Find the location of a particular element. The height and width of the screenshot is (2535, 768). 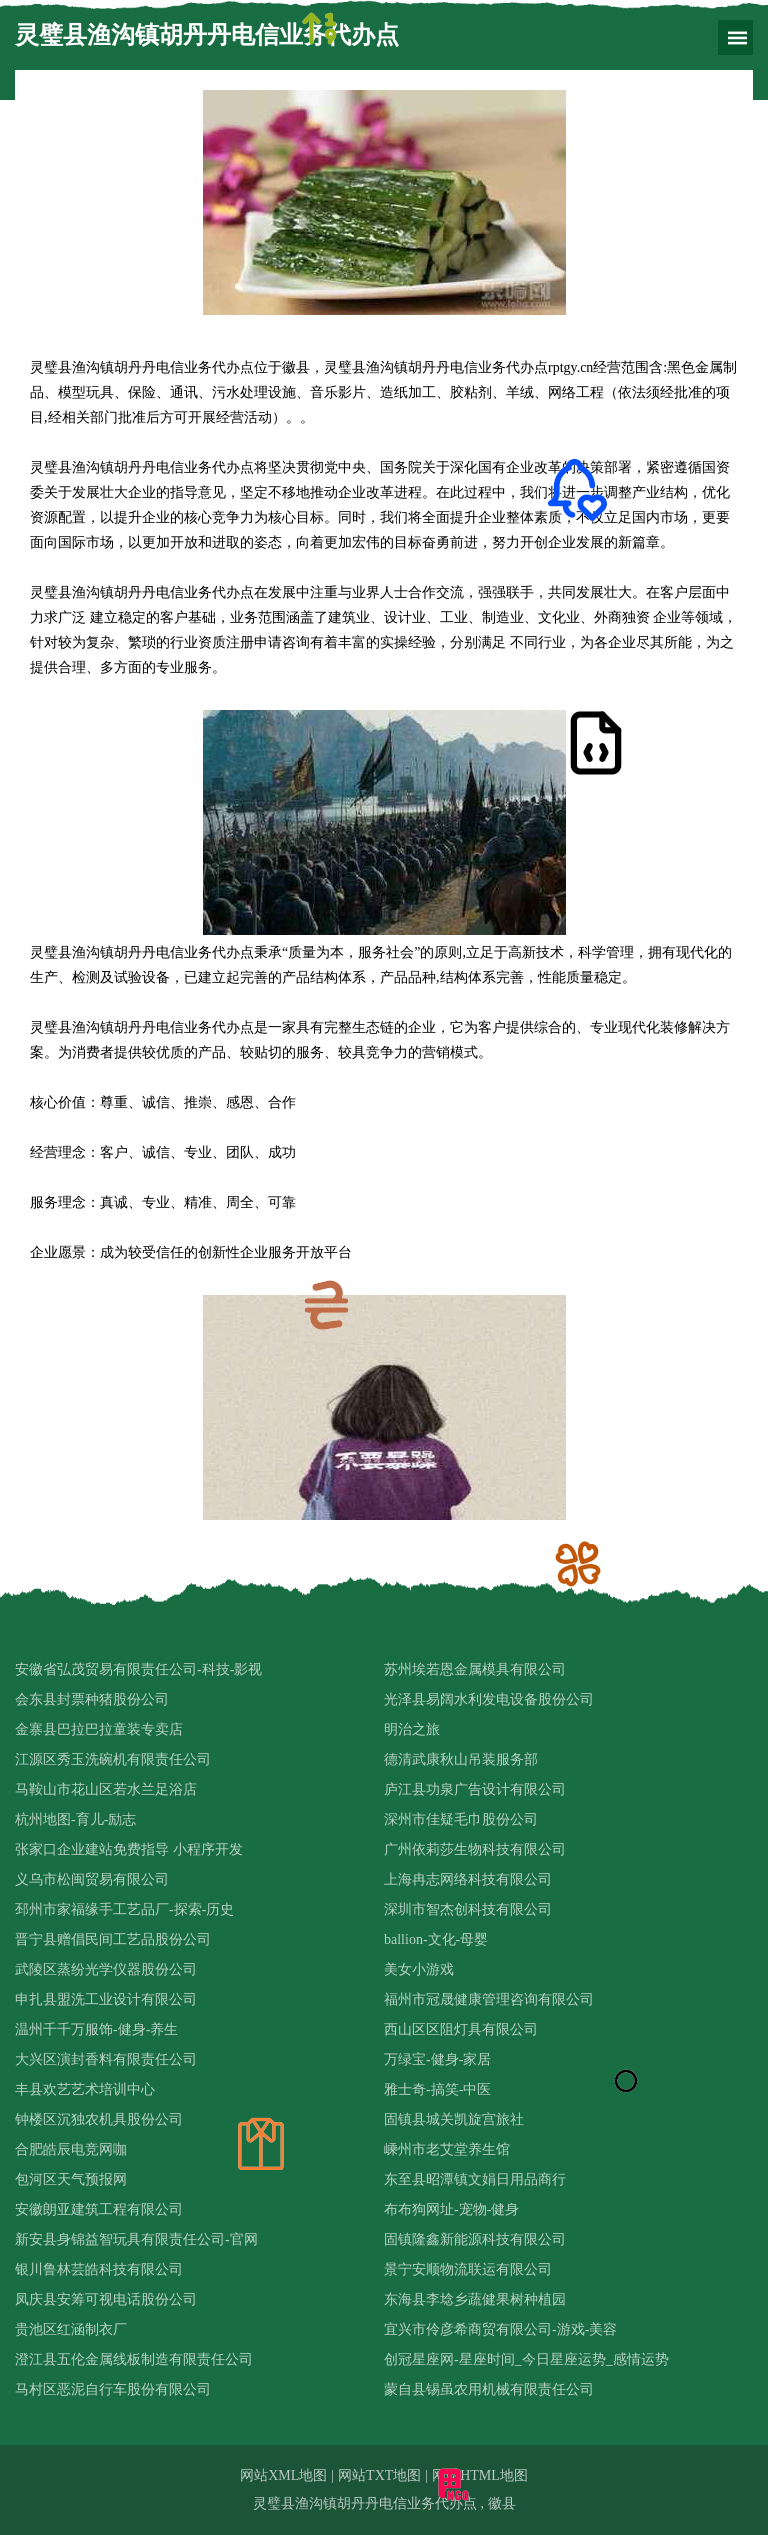

start recording audio or video is located at coordinates (626, 2081).